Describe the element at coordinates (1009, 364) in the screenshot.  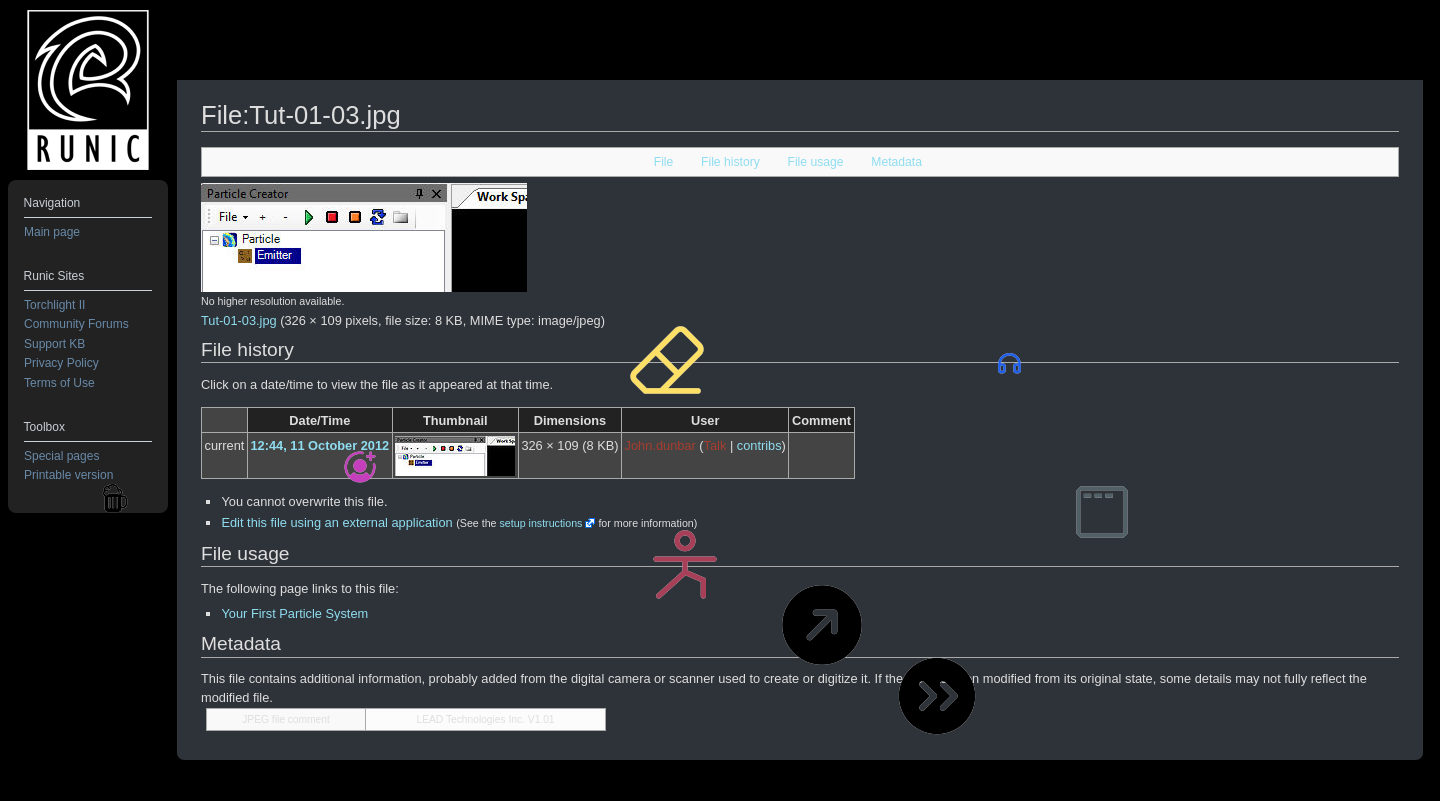
I see `listen to audio or music` at that location.